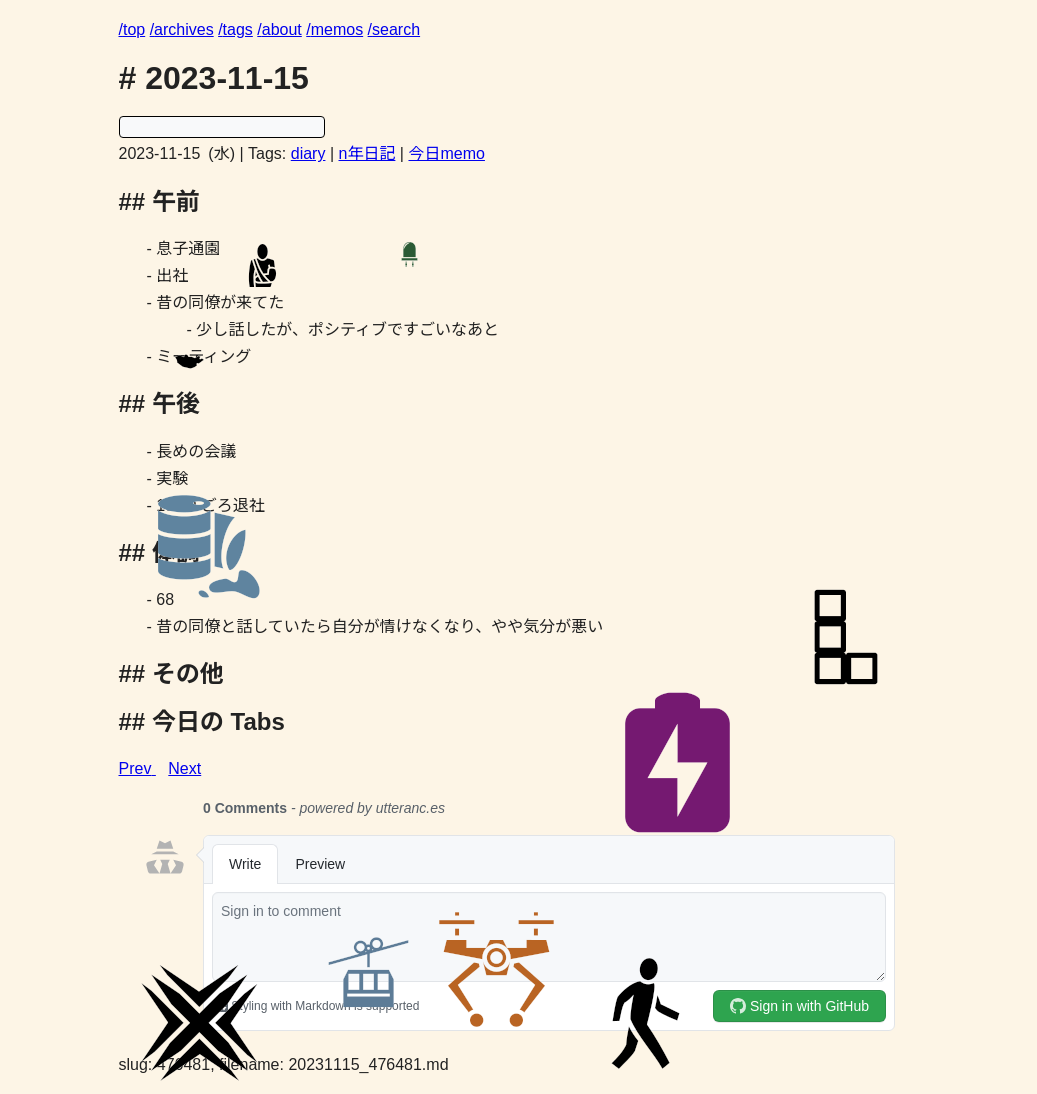 The height and width of the screenshot is (1094, 1037). What do you see at coordinates (496, 969) in the screenshot?
I see `track your drone delivery status` at bounding box center [496, 969].